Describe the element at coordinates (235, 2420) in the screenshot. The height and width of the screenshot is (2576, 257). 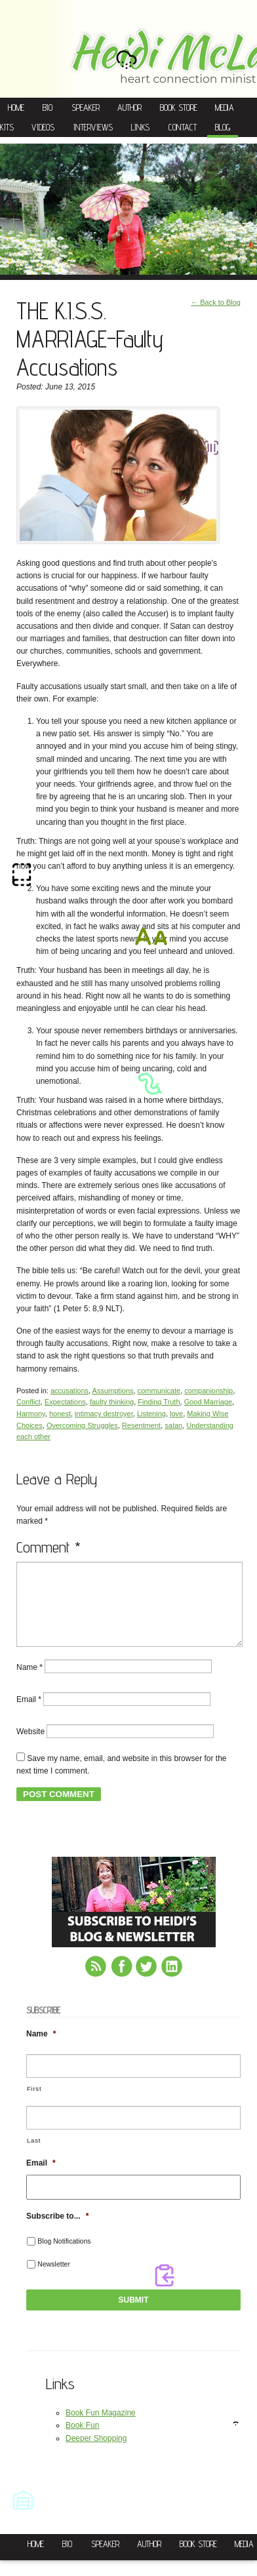
I see `indicates weak wifi signal strength` at that location.